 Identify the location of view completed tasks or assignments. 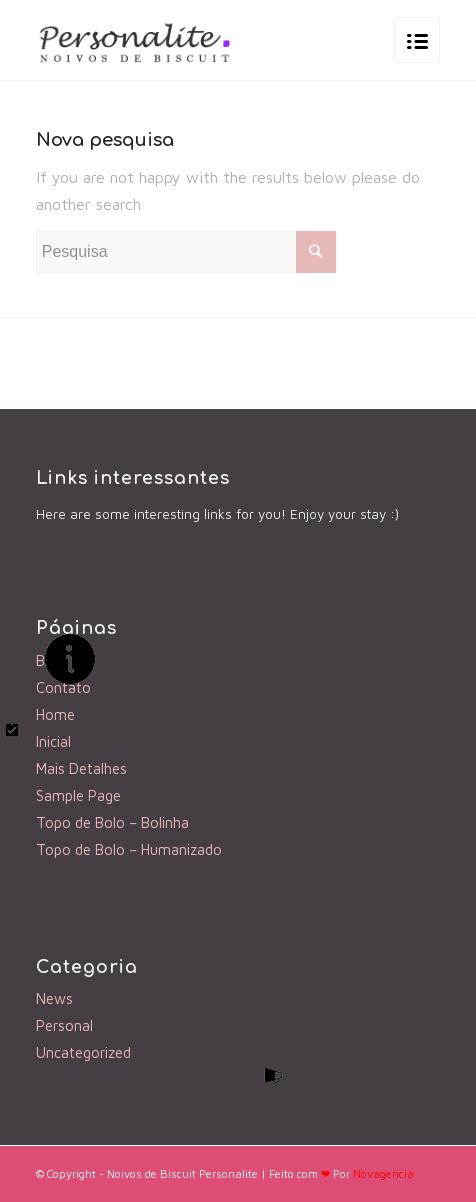
(12, 730).